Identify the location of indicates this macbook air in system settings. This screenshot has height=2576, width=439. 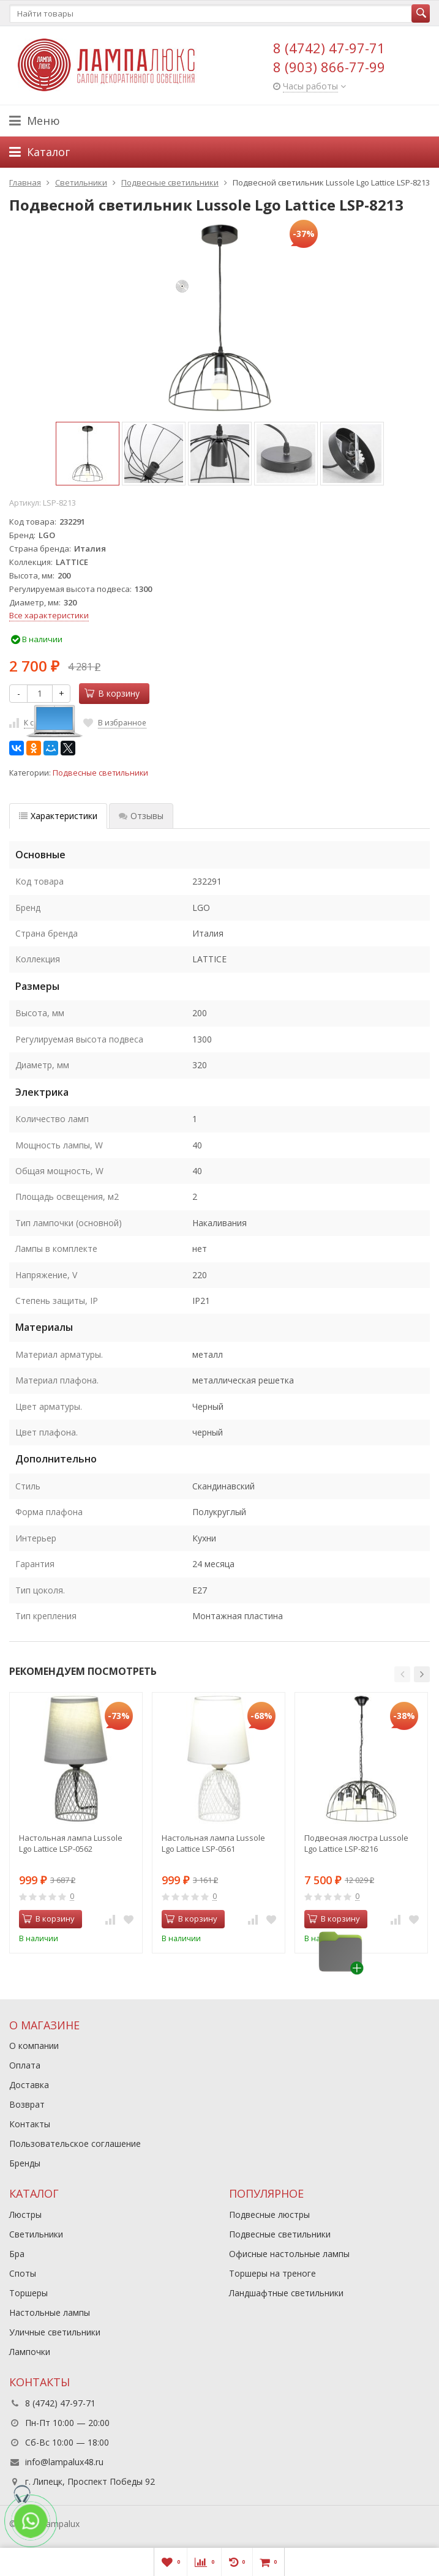
(54, 718).